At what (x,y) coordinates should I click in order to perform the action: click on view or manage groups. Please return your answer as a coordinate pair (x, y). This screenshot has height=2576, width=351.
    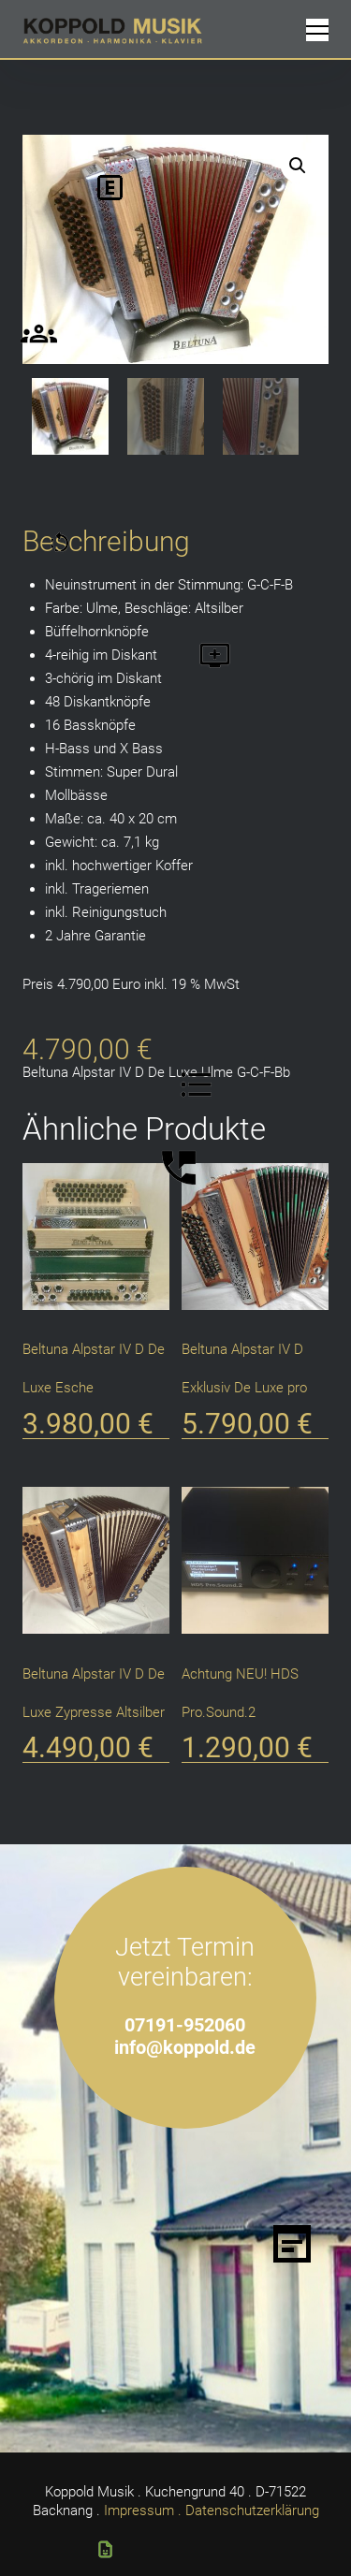
    Looking at the image, I should click on (38, 333).